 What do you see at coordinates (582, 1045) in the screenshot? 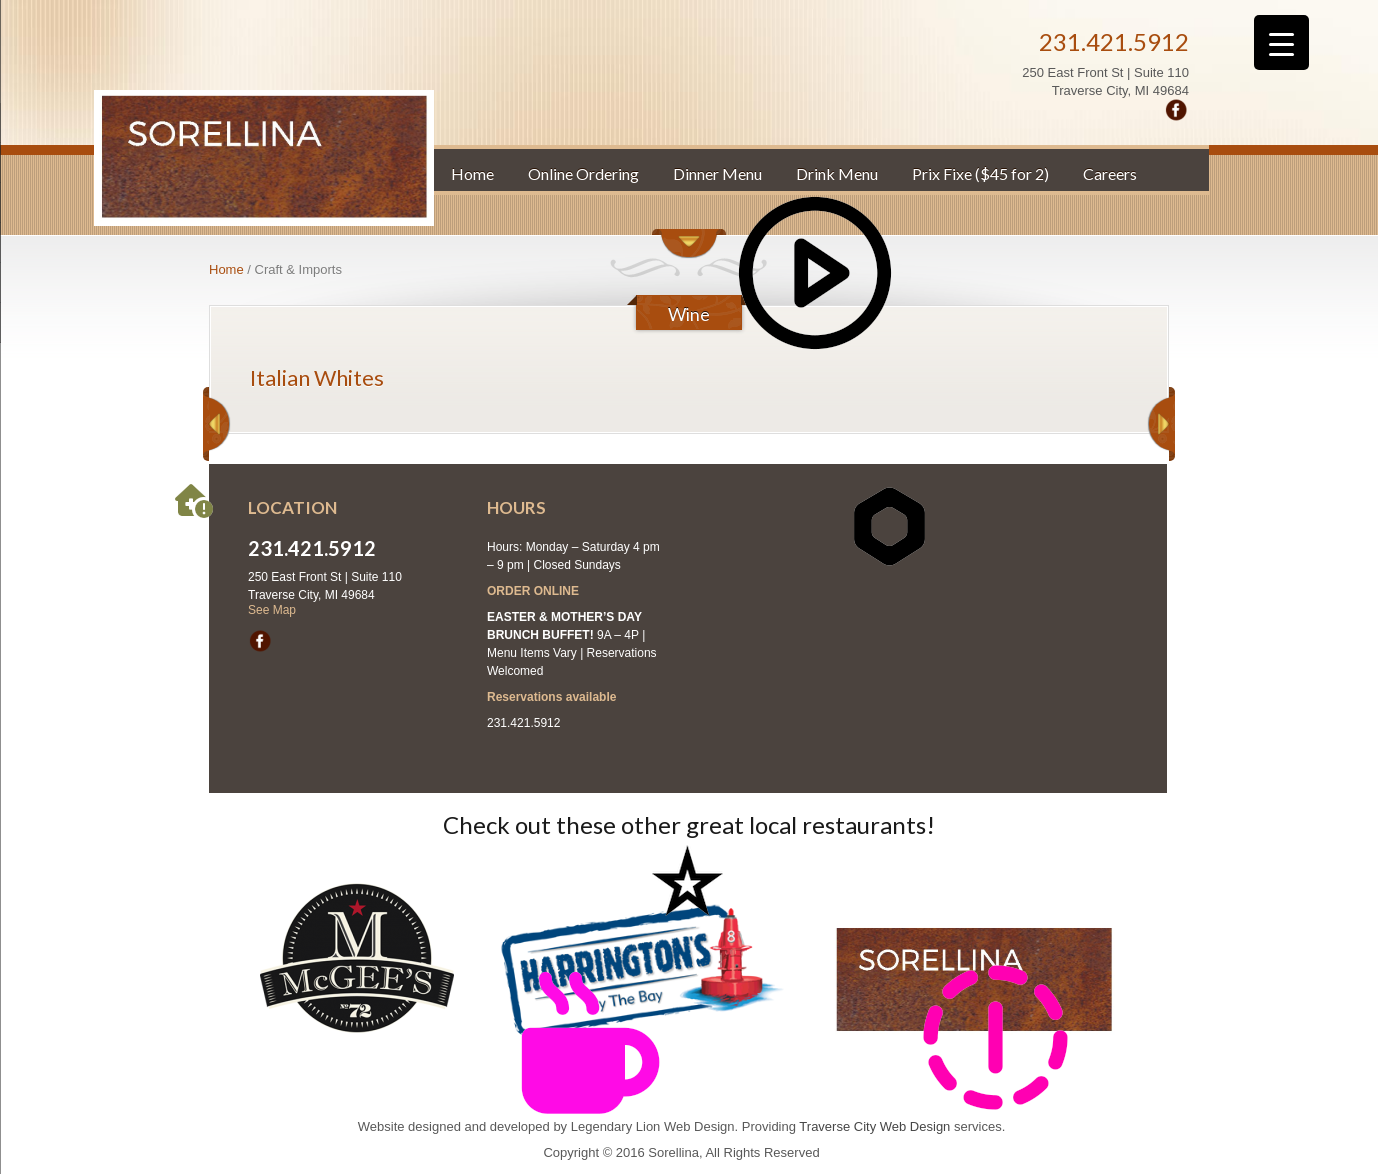
I see `take a coffee break or pause timer` at bounding box center [582, 1045].